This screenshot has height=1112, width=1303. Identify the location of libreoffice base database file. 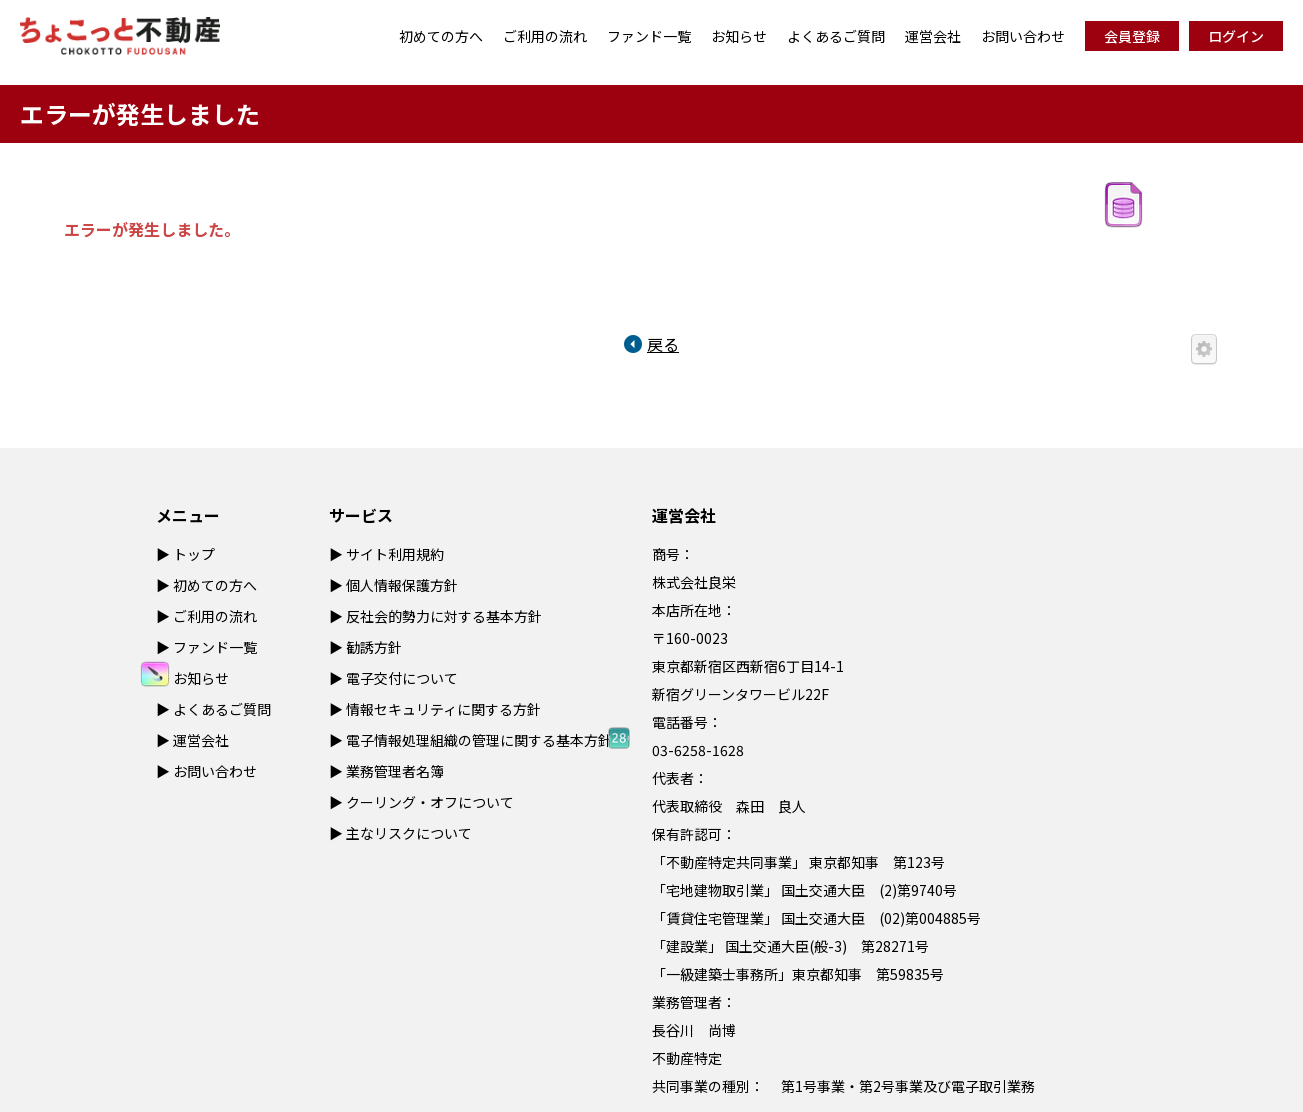
(1123, 204).